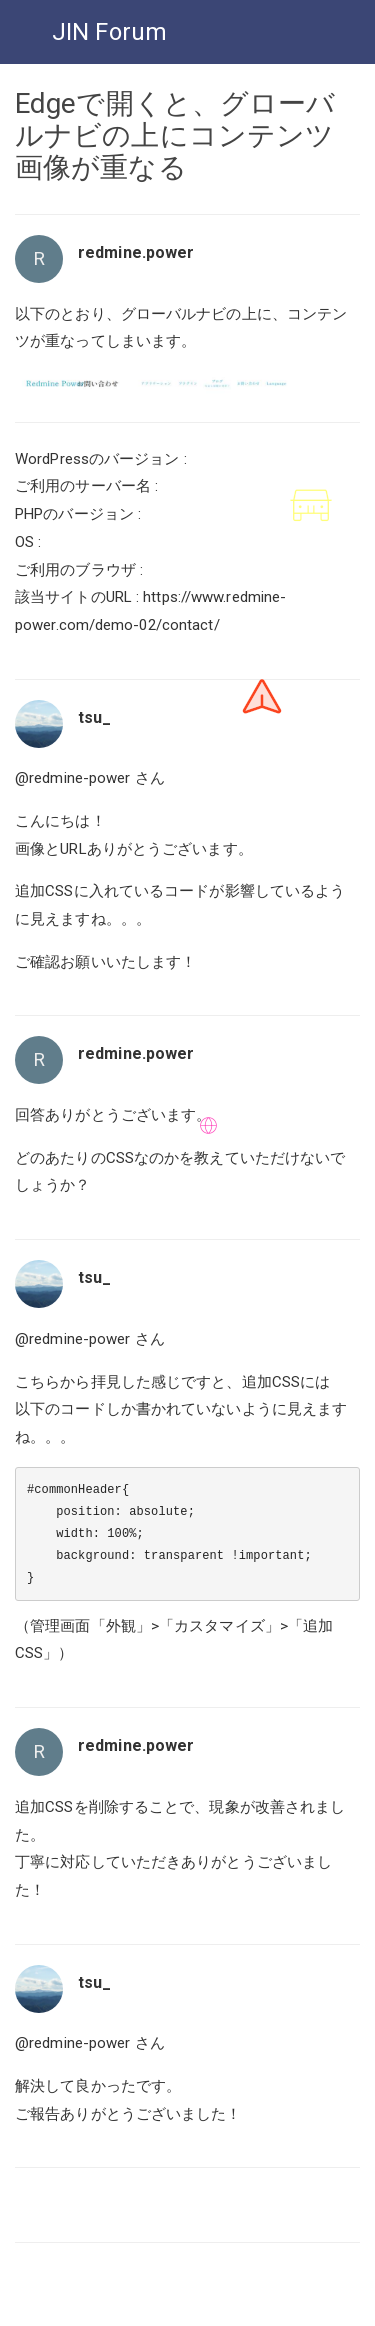  Describe the element at coordinates (262, 697) in the screenshot. I see `send a message` at that location.